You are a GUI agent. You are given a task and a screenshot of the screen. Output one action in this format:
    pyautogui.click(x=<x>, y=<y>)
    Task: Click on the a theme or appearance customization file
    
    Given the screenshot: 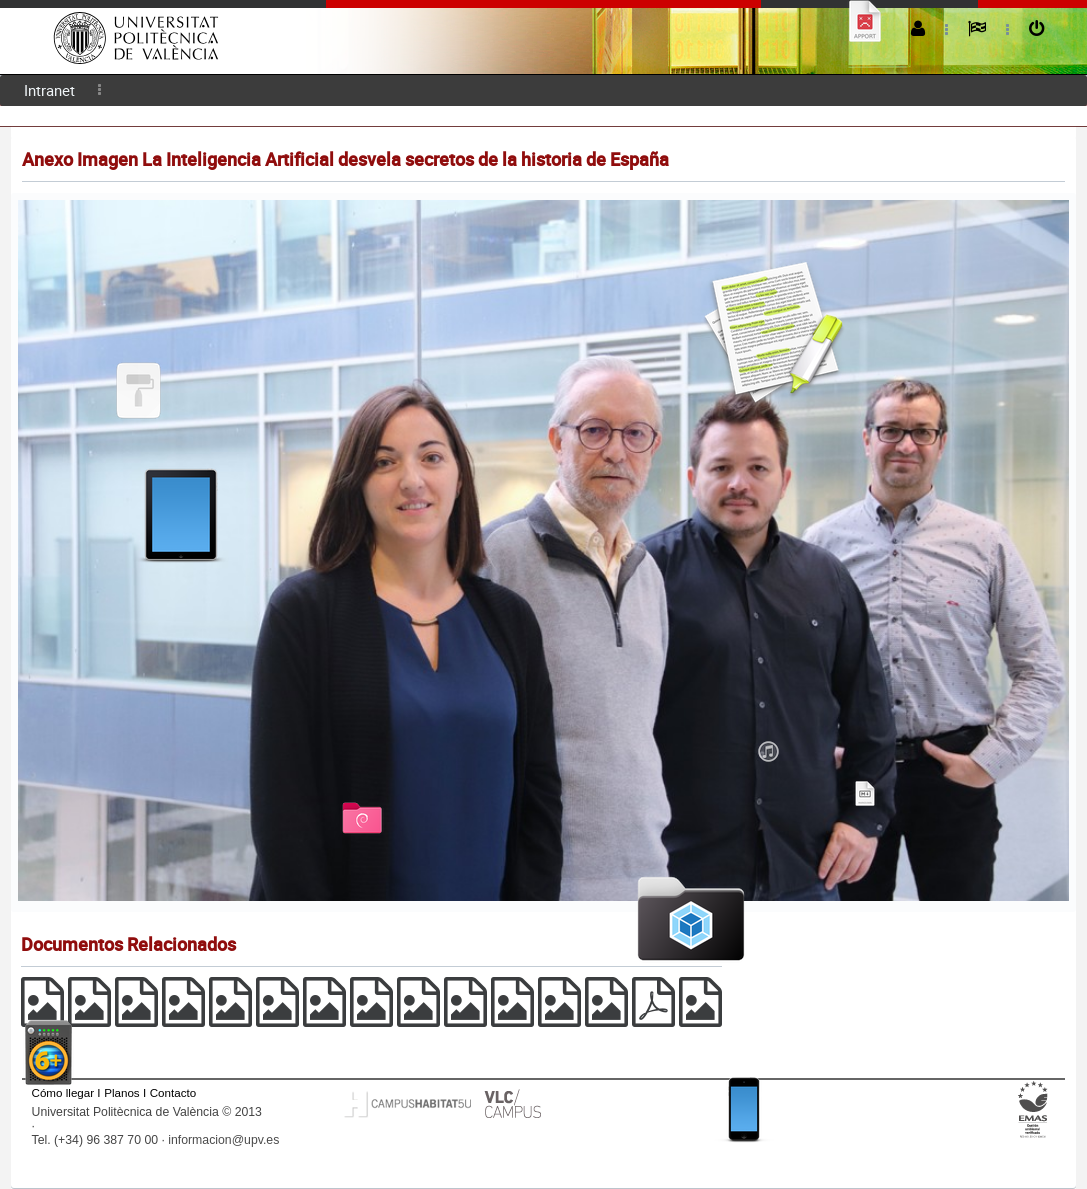 What is the action you would take?
    pyautogui.click(x=138, y=390)
    